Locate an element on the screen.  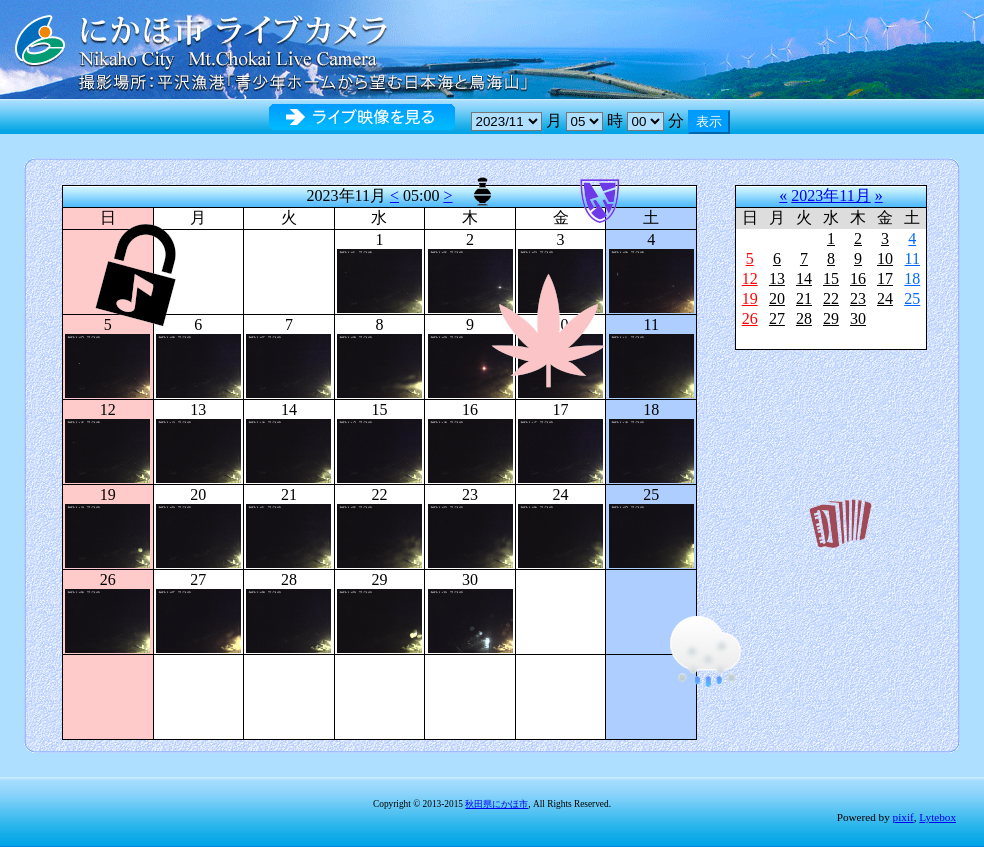
select accordion instrument is located at coordinates (840, 521).